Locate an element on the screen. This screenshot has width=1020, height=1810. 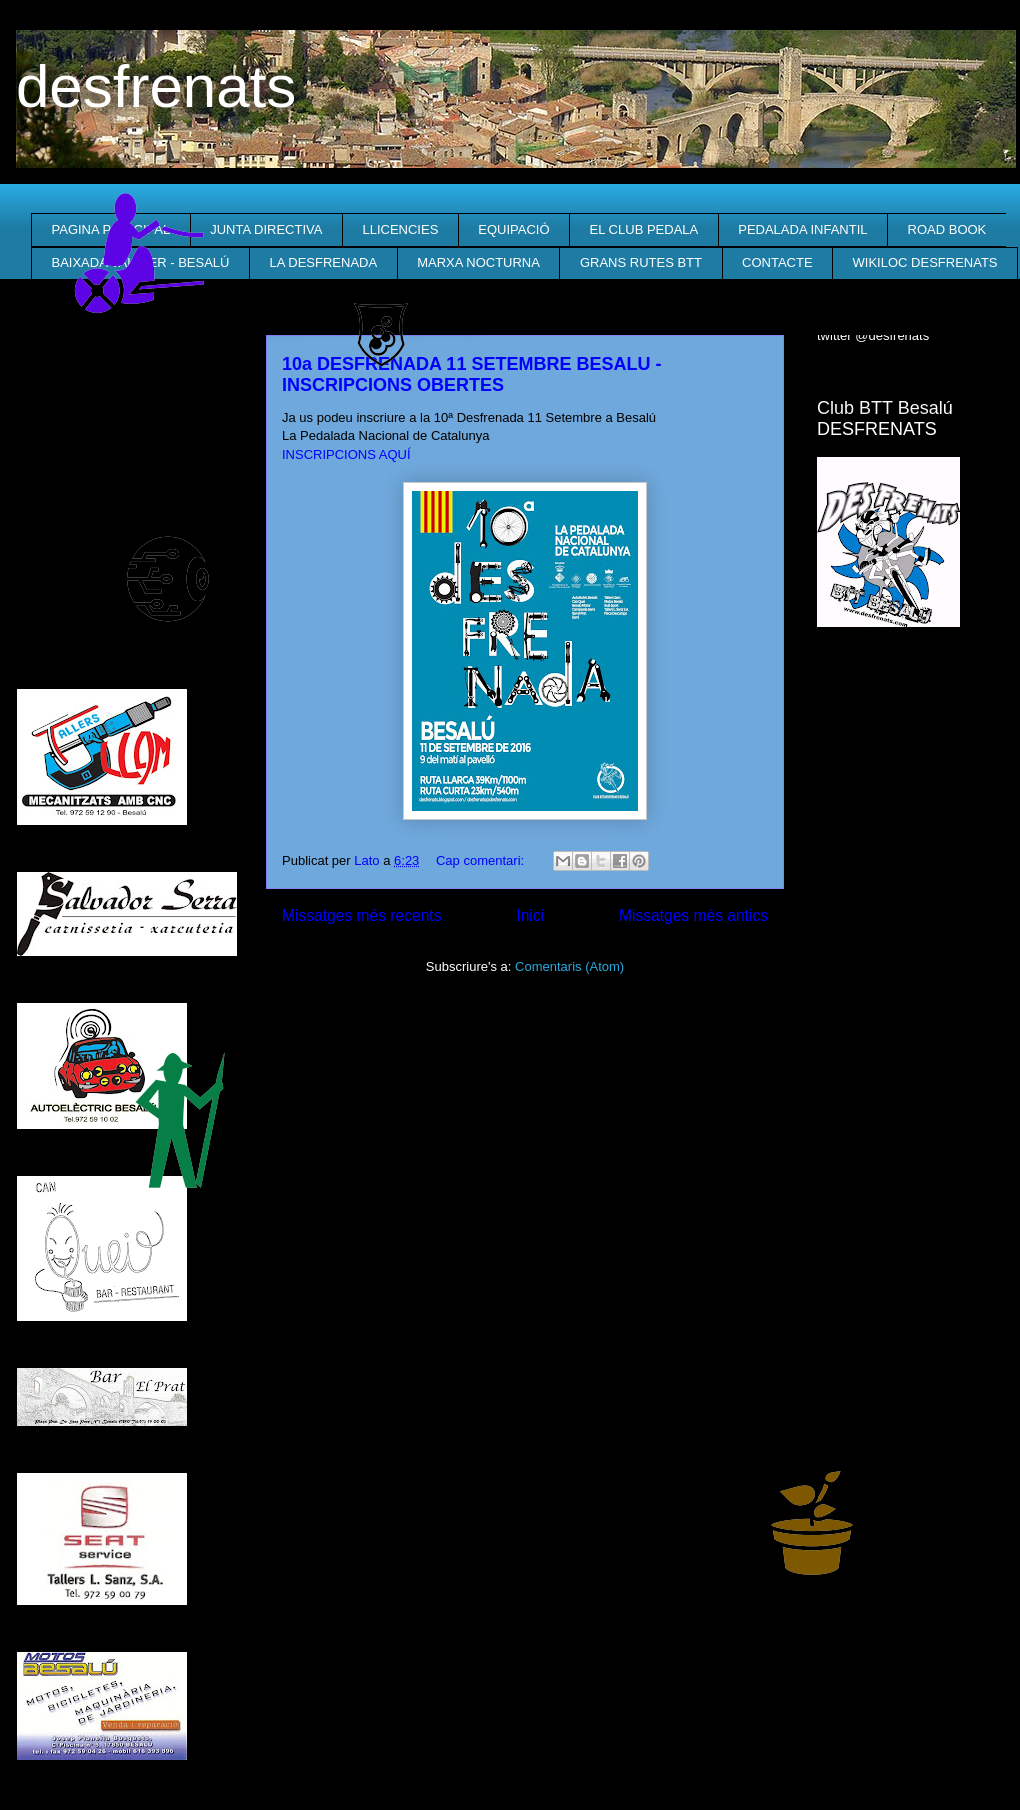
select chariot unit in strategy game is located at coordinates (138, 249).